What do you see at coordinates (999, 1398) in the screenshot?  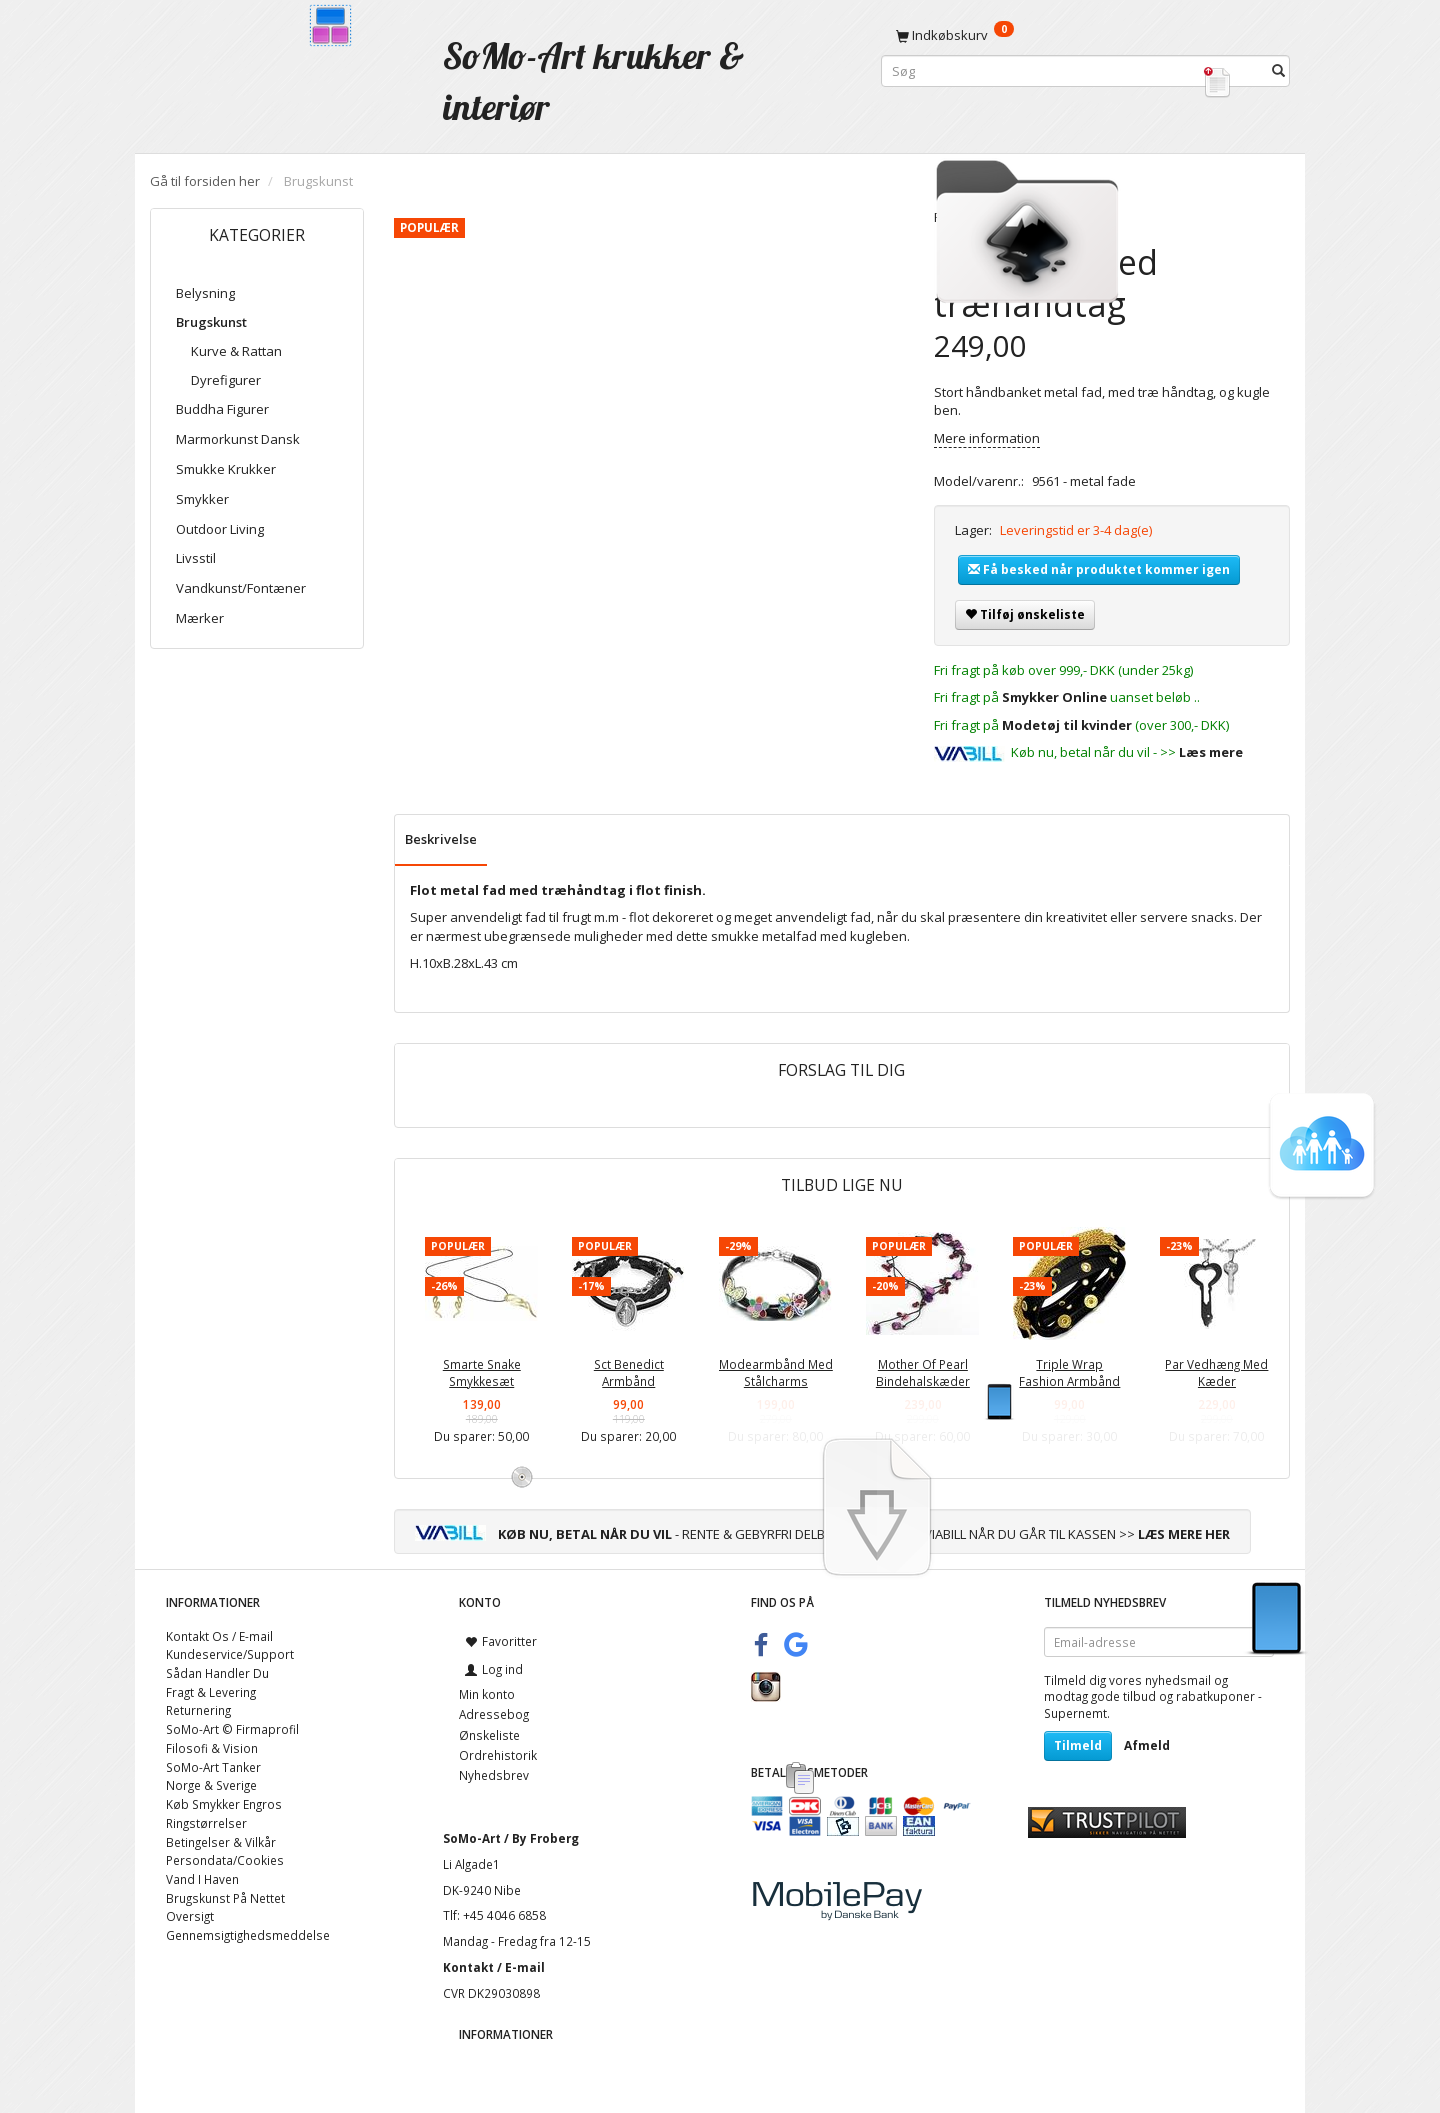 I see `manage connected iPad mini device` at bounding box center [999, 1398].